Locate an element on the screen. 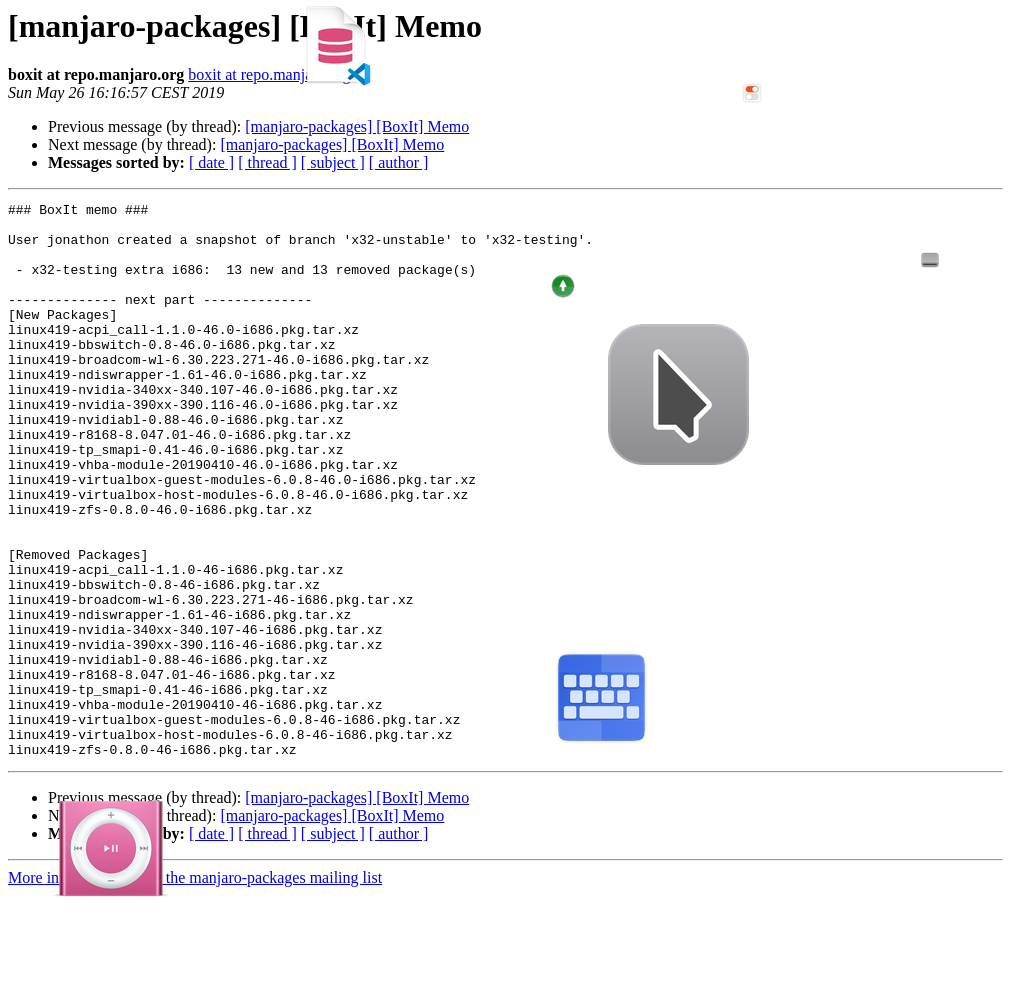 The image size is (1011, 1006). open sql database file in Visual Studio Code is located at coordinates (336, 46).